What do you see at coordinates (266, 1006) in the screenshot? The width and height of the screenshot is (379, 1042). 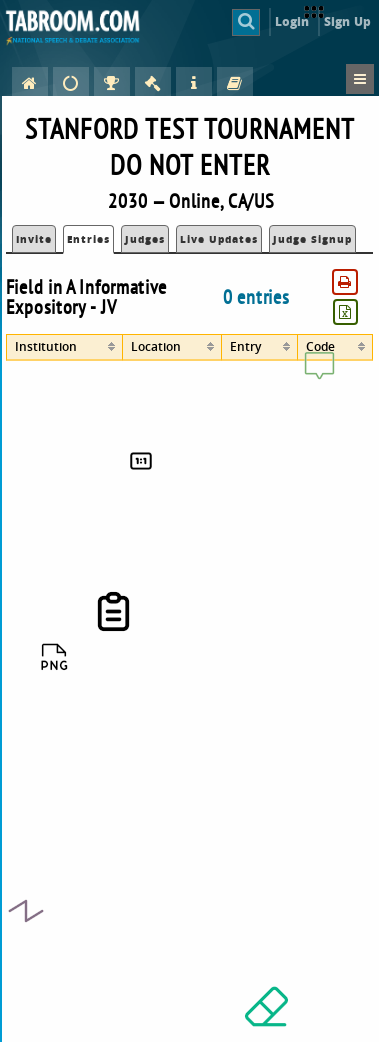 I see `erase or clear content` at bounding box center [266, 1006].